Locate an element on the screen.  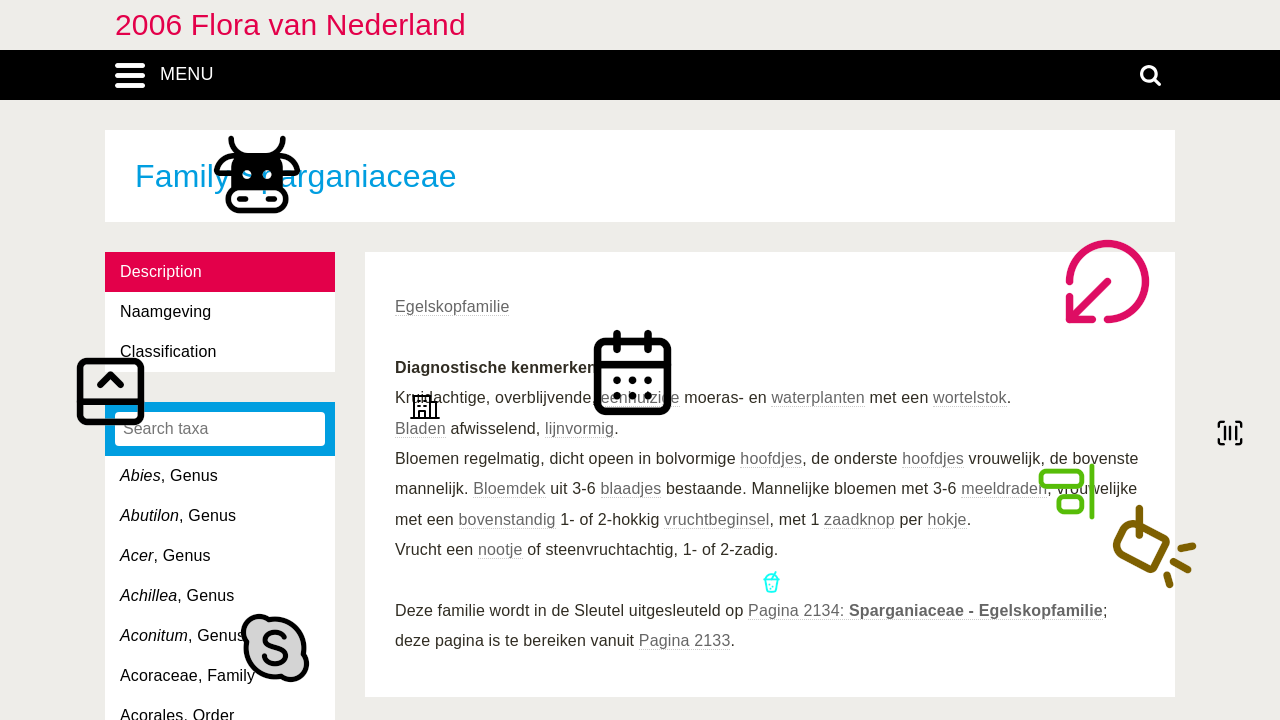
open Skype app is located at coordinates (275, 648).